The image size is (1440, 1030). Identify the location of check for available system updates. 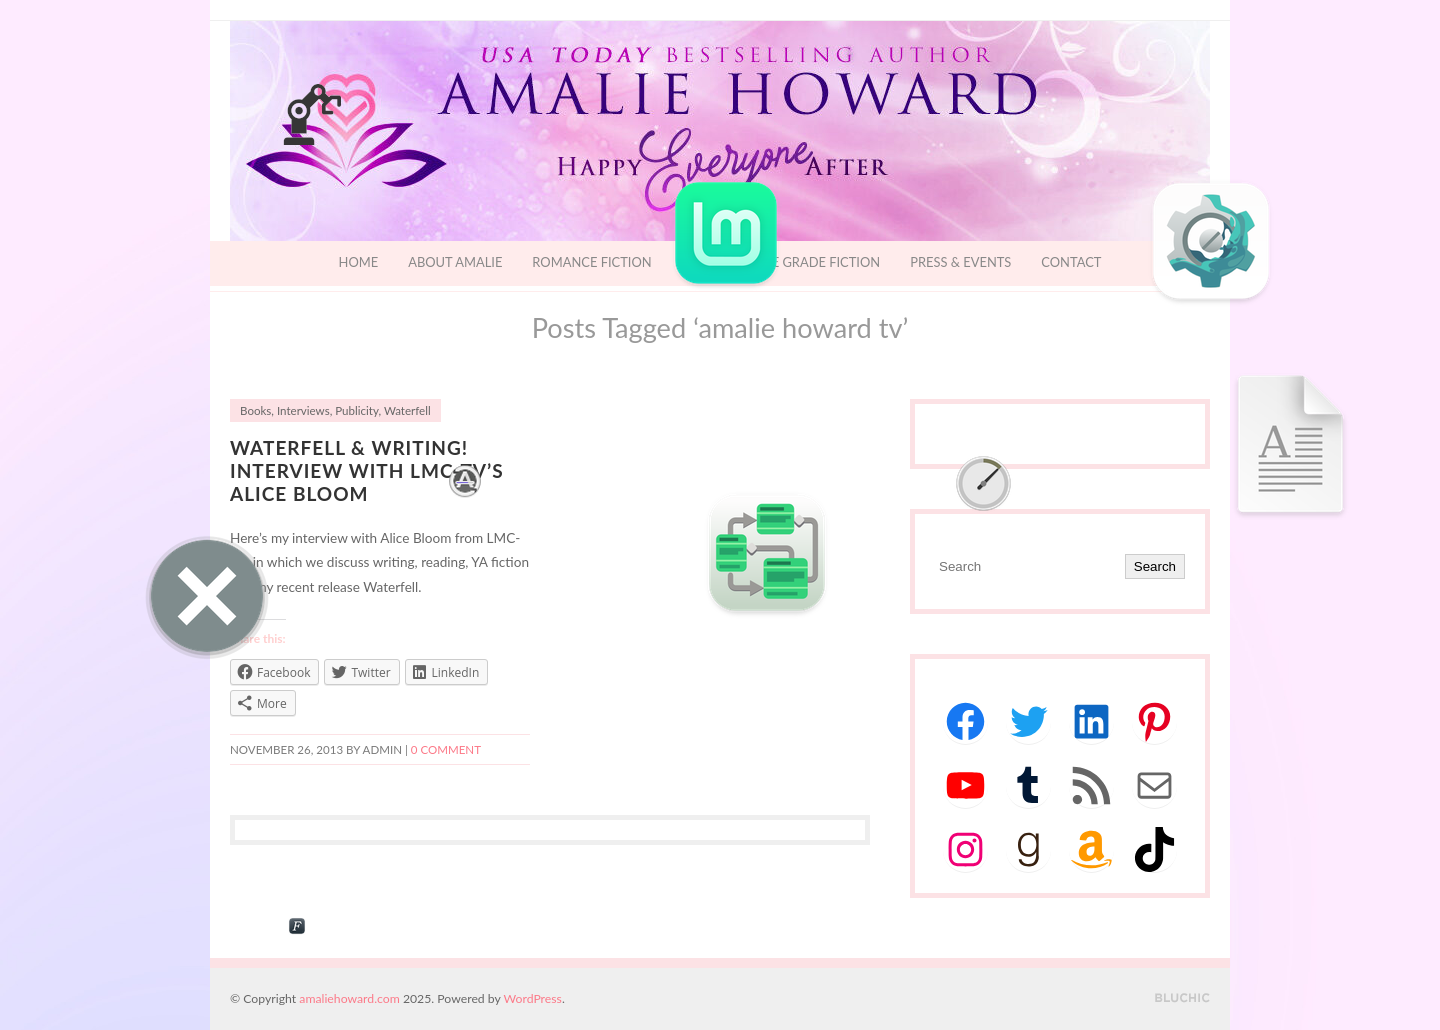
(465, 481).